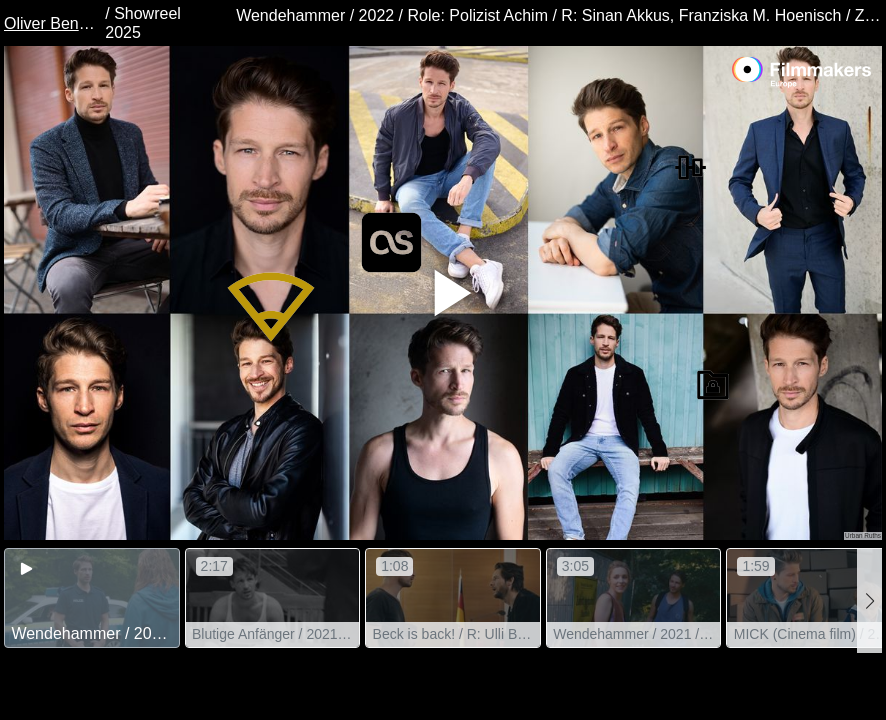 The width and height of the screenshot is (886, 720). Describe the element at coordinates (690, 167) in the screenshot. I see `align items to vertical center` at that location.